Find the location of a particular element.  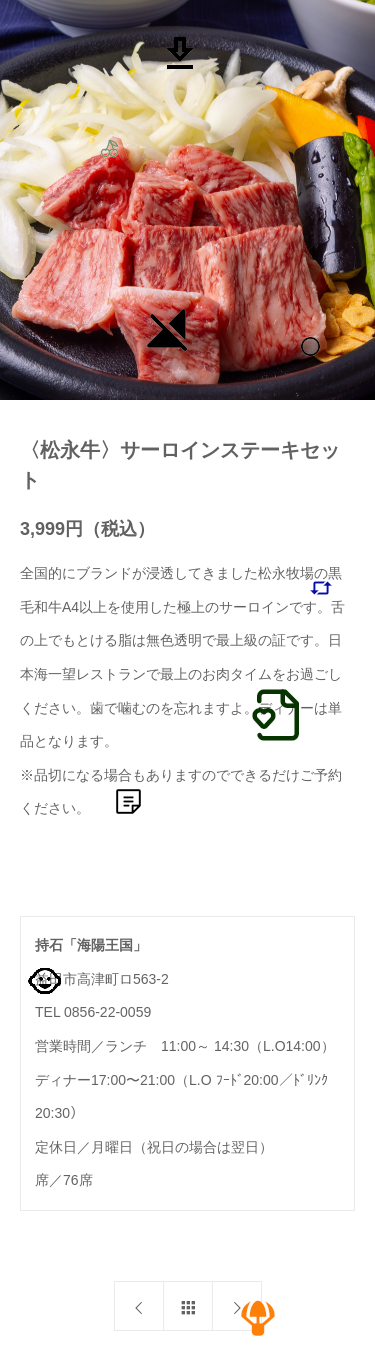

create a new note is located at coordinates (128, 801).